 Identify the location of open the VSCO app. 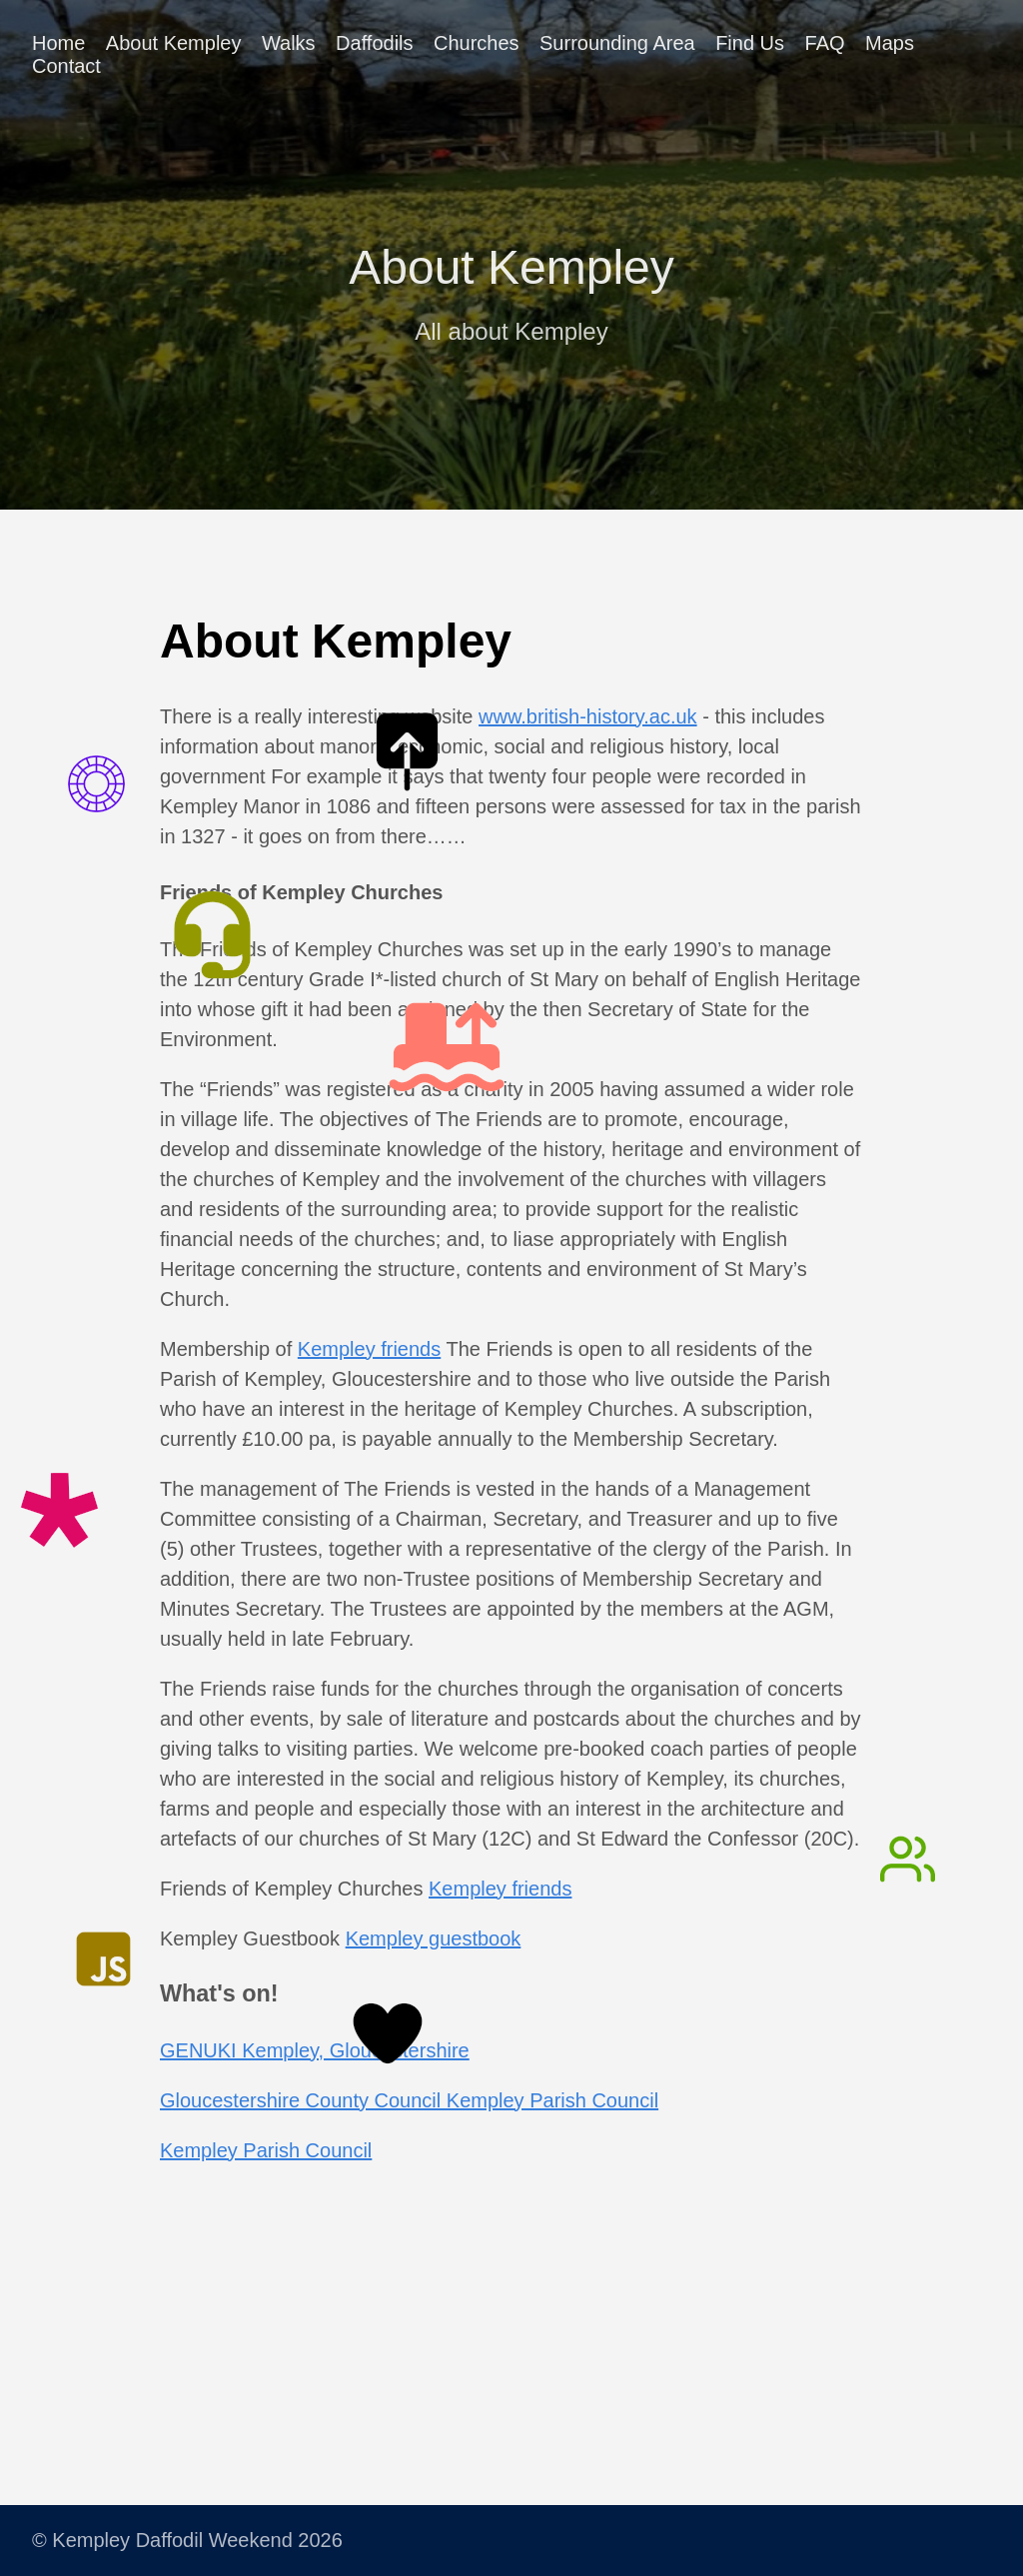
(96, 783).